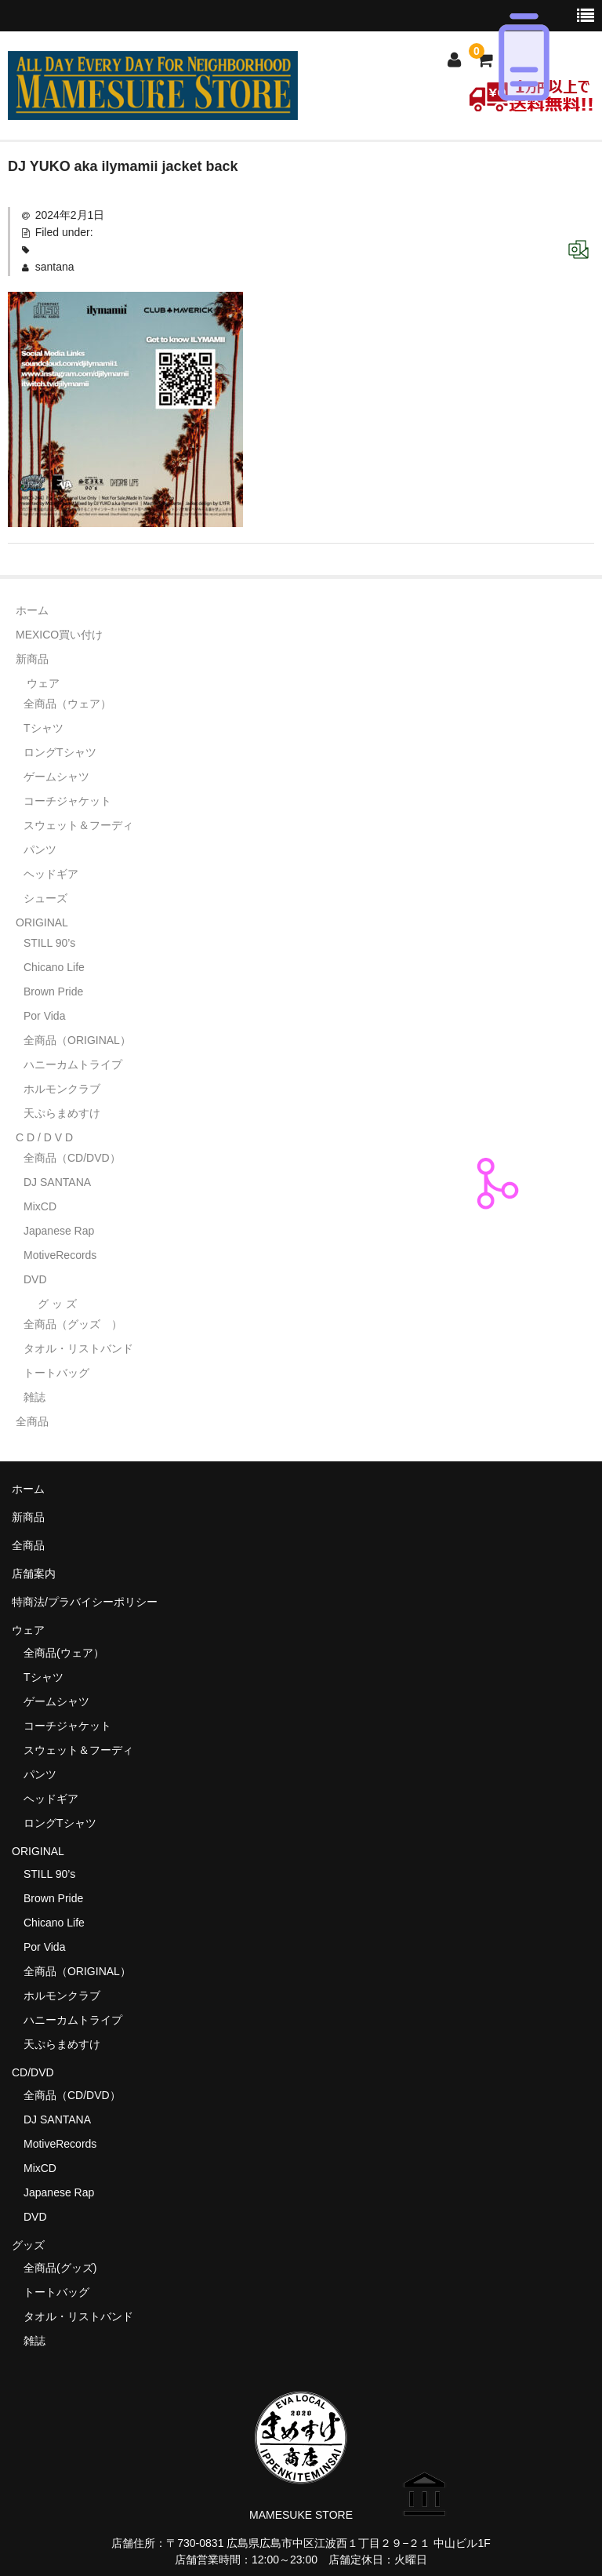  I want to click on indicates medium battery level, so click(524, 58).